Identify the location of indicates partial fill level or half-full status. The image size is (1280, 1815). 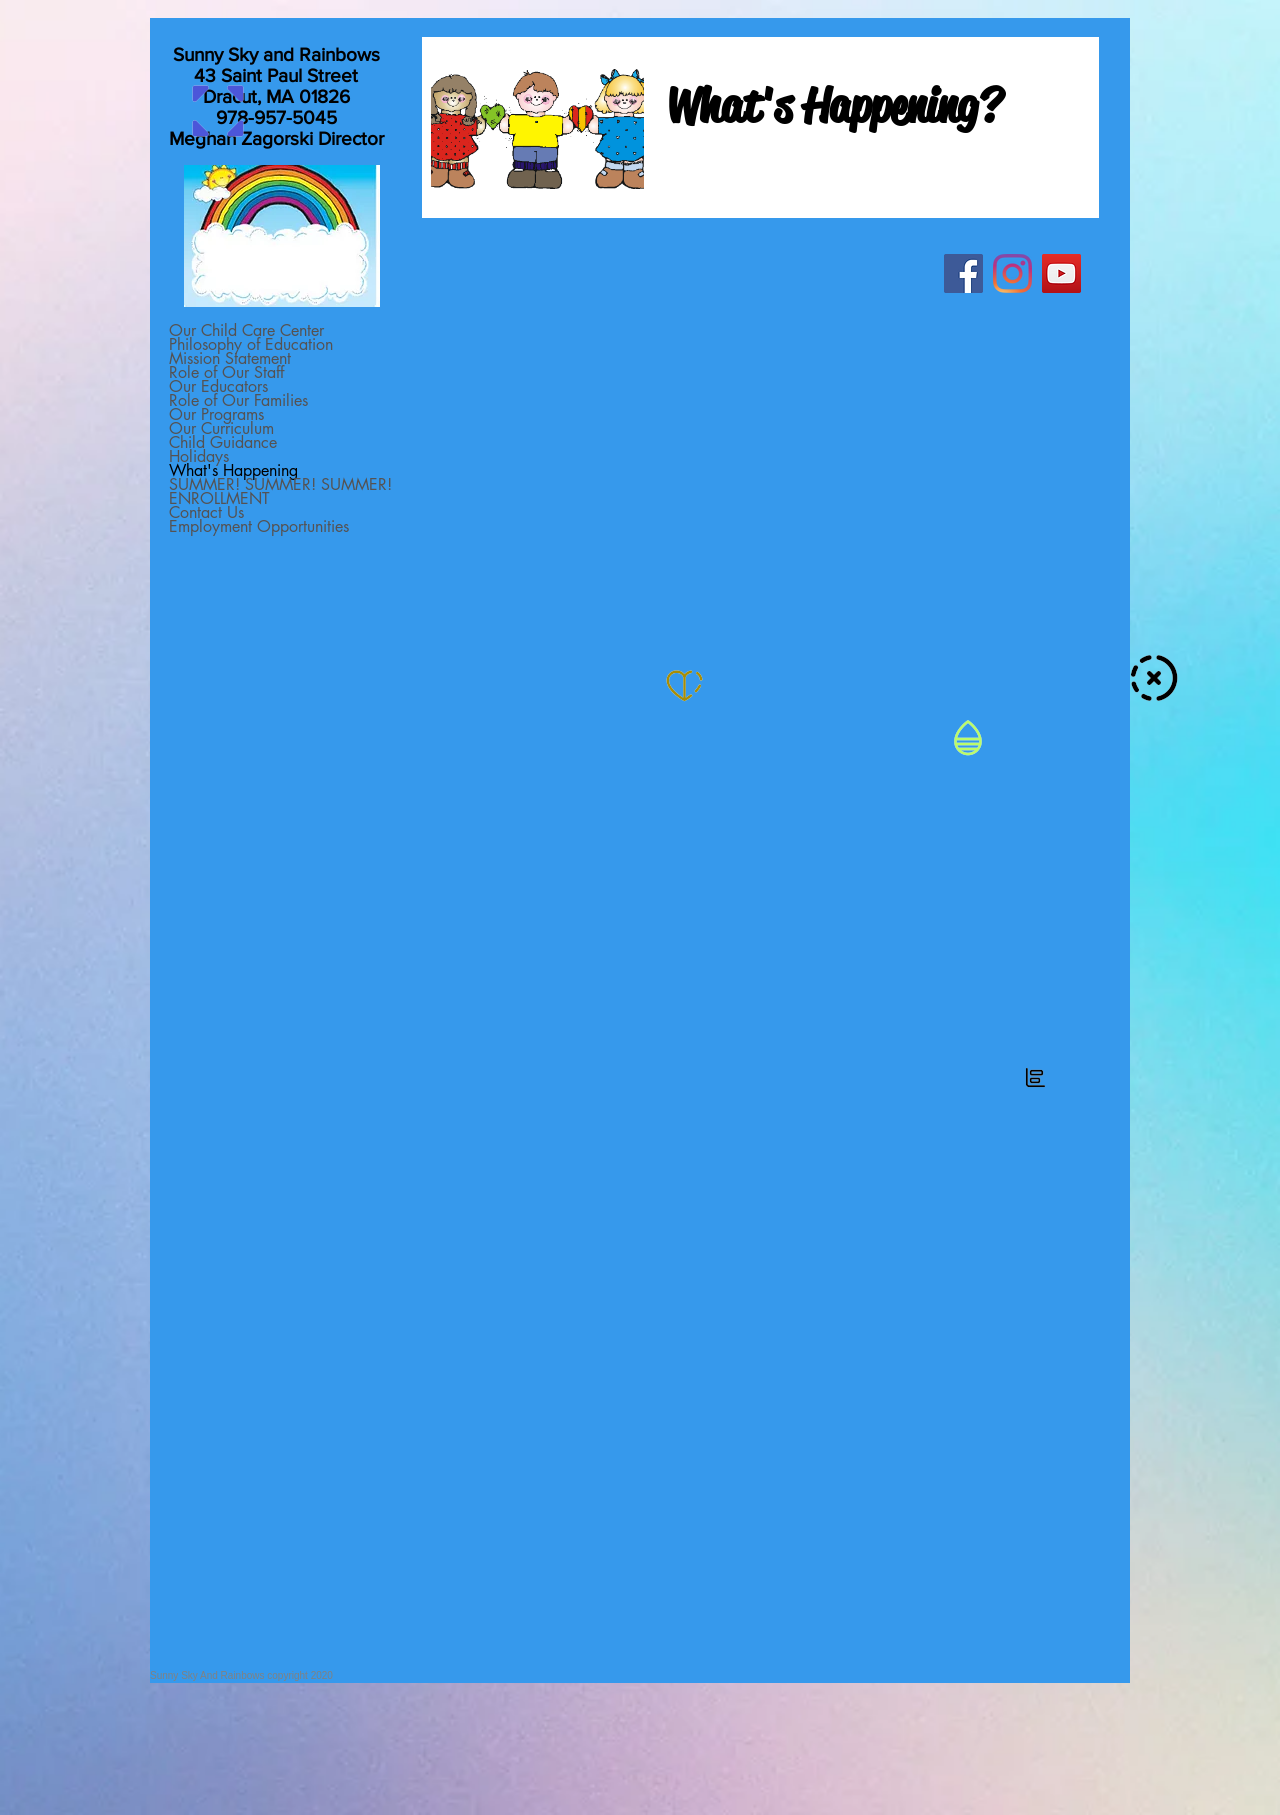
(968, 739).